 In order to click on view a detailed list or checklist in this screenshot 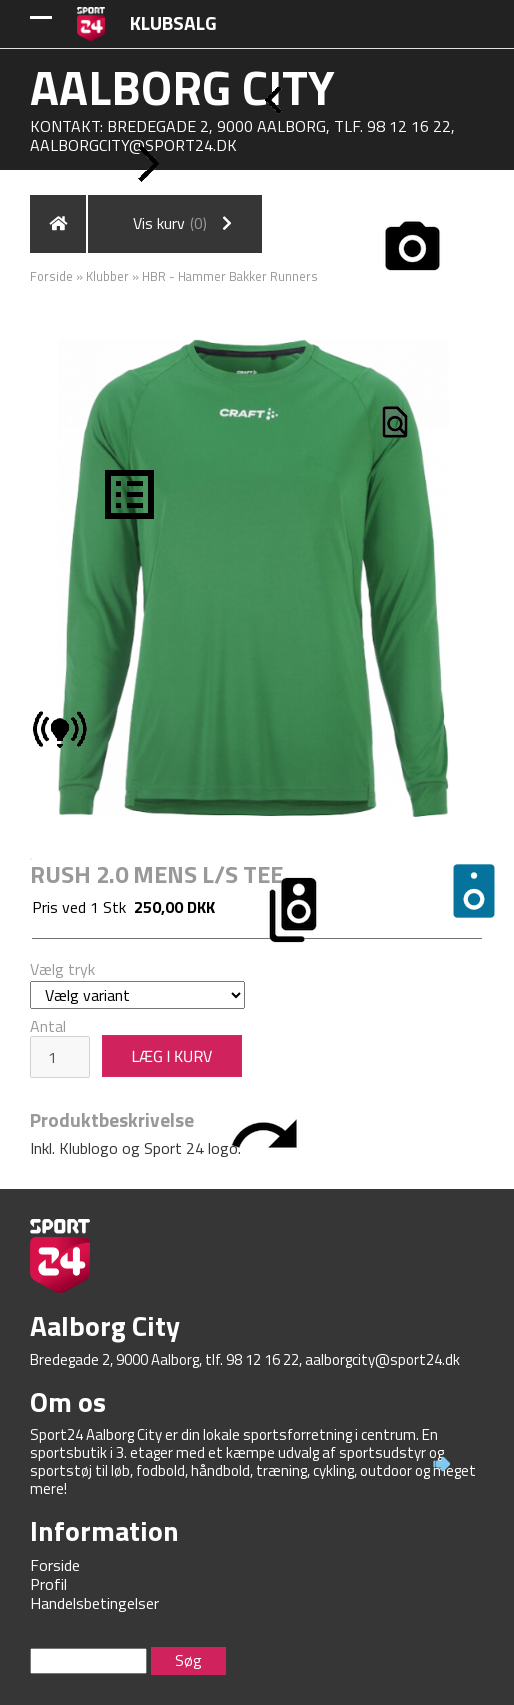, I will do `click(129, 494)`.